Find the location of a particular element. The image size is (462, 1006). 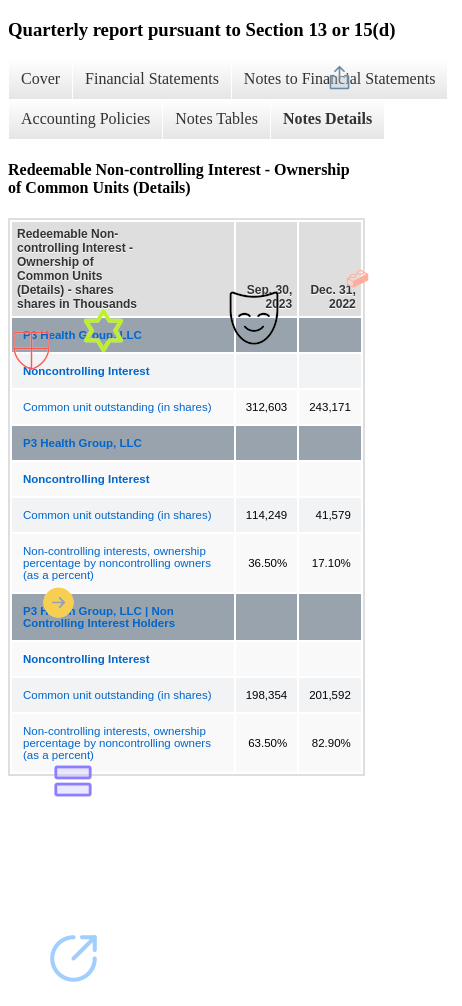

view security or protection settings is located at coordinates (31, 348).